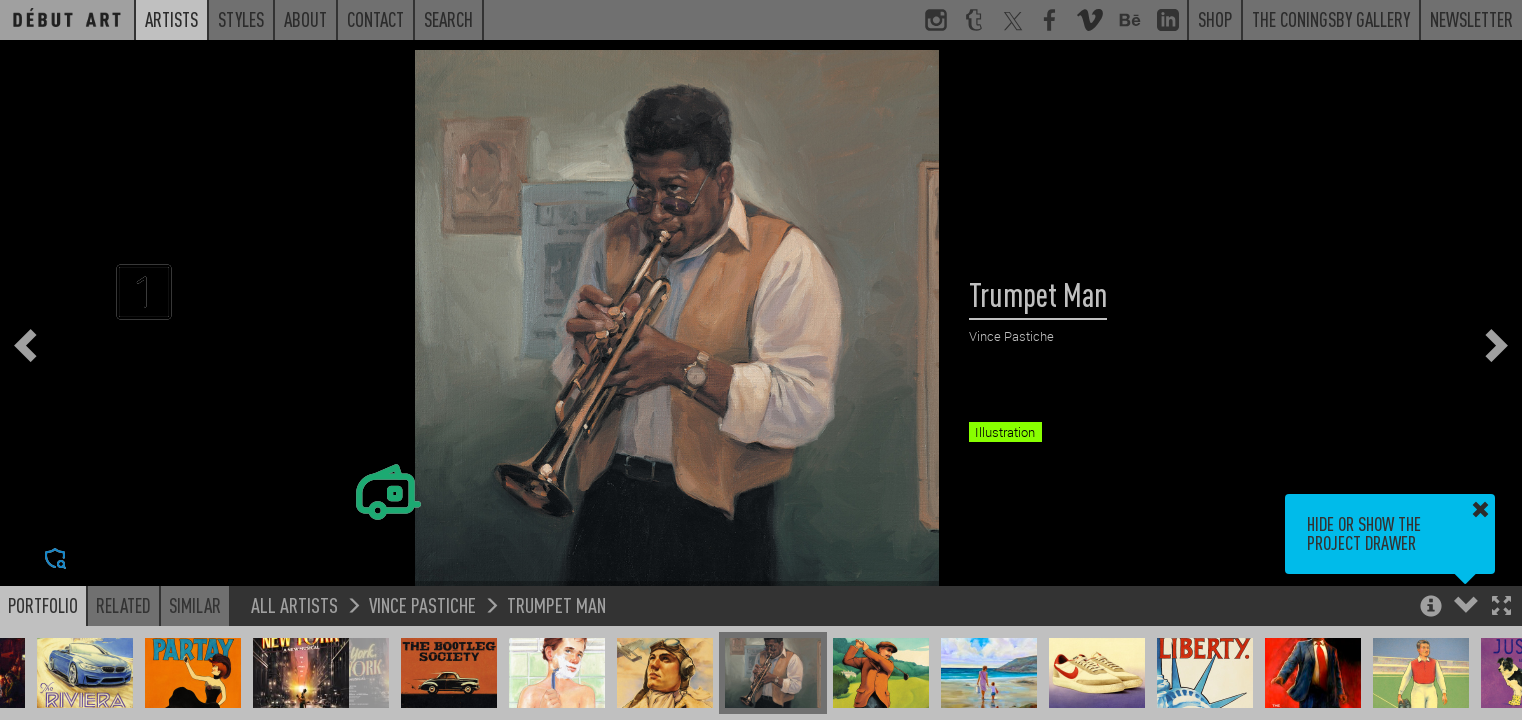 The height and width of the screenshot is (720, 1522). Describe the element at coordinates (55, 558) in the screenshot. I see `search security settings` at that location.